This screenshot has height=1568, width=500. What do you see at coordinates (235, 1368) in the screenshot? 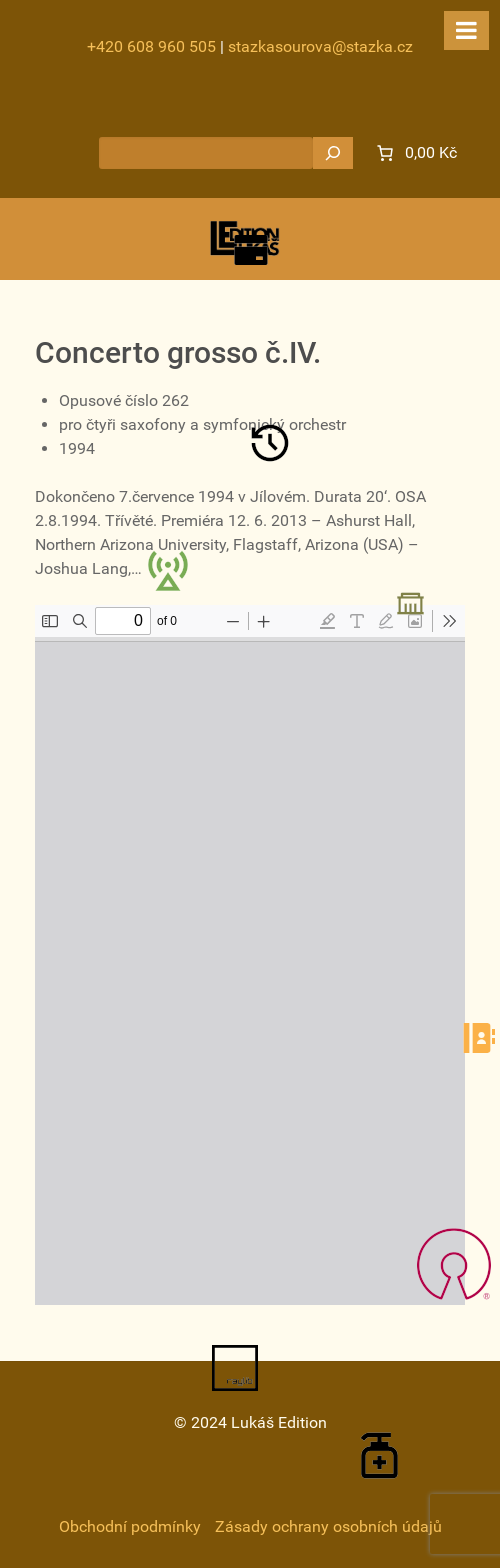
I see `raylib game development library logo` at bounding box center [235, 1368].